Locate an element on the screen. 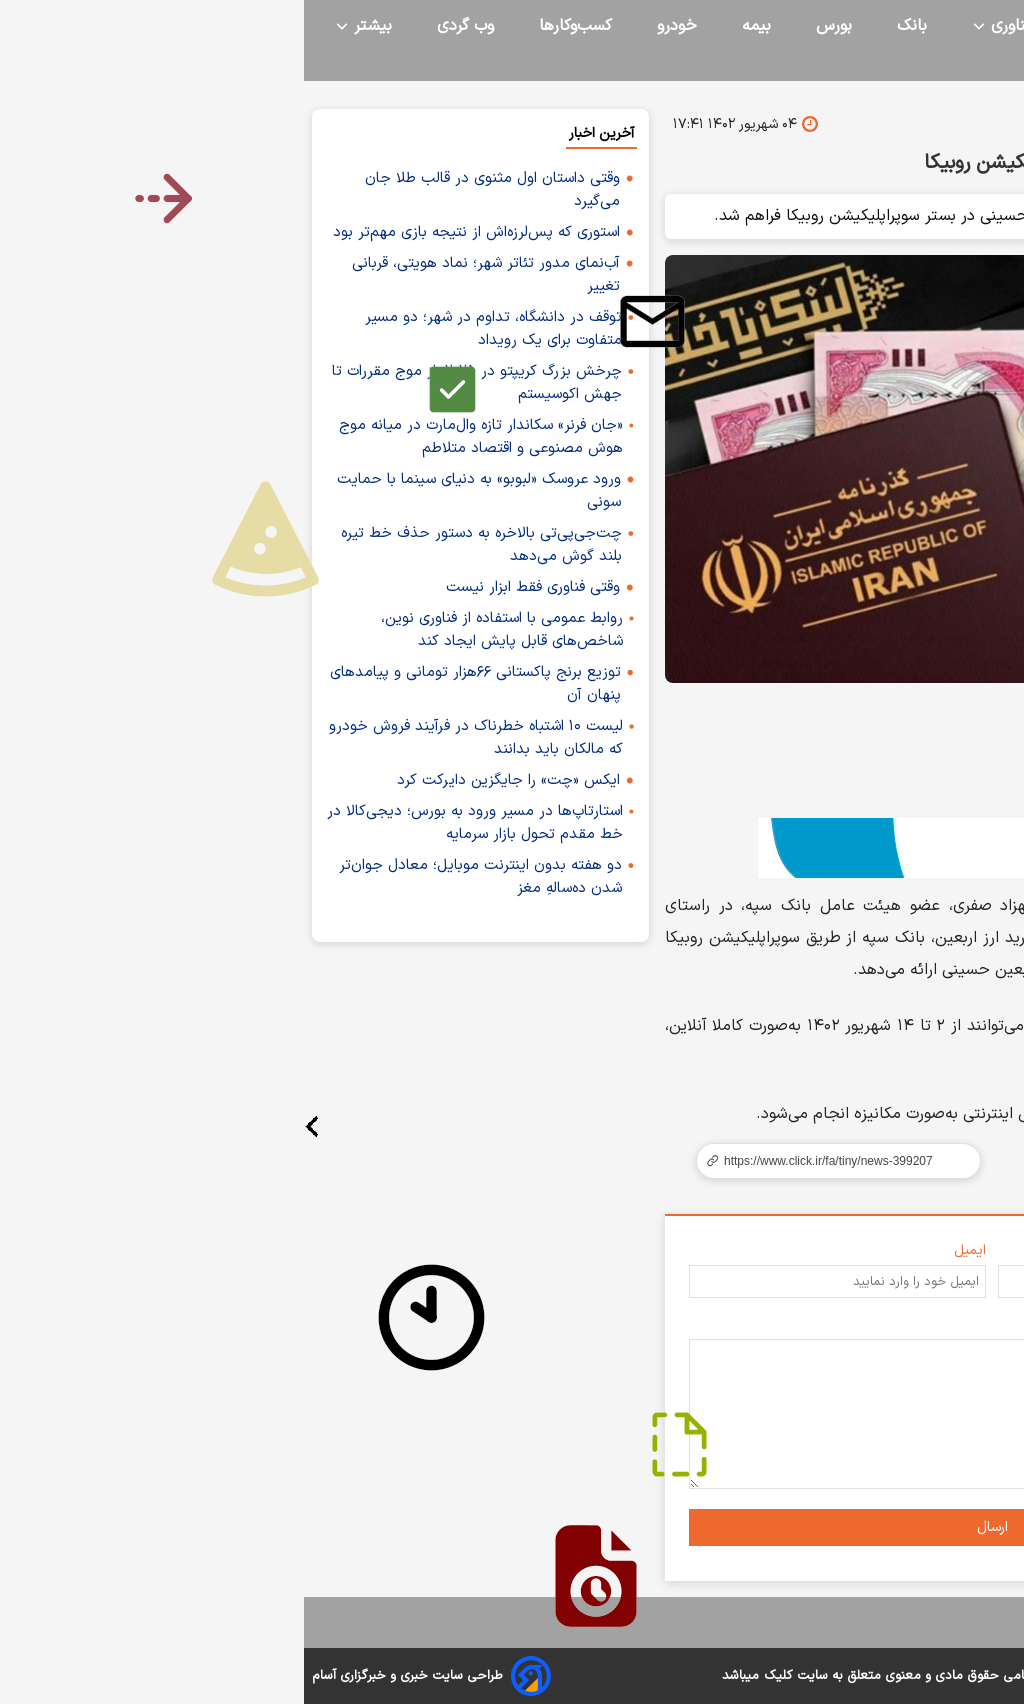  order pizza or food delivery is located at coordinates (265, 537).